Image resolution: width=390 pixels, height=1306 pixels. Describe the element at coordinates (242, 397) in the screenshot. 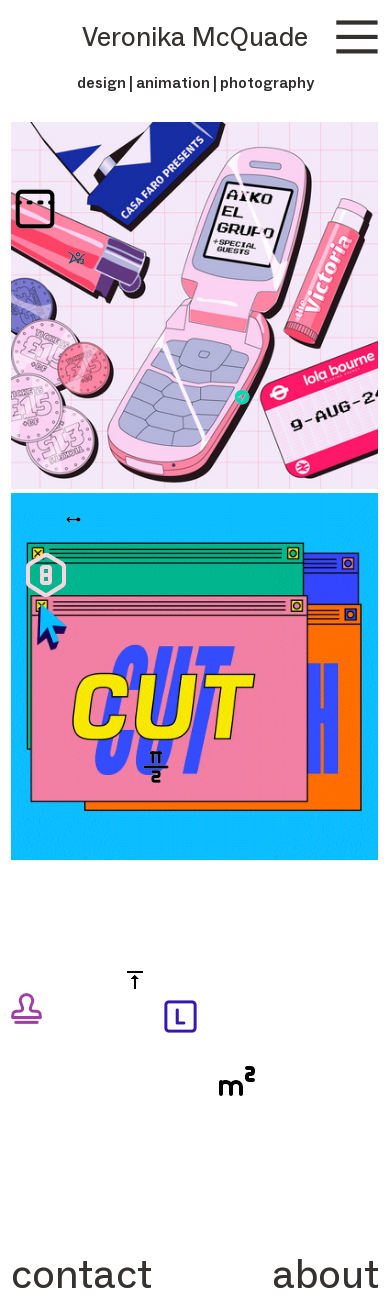

I see `navigate to current location` at that location.